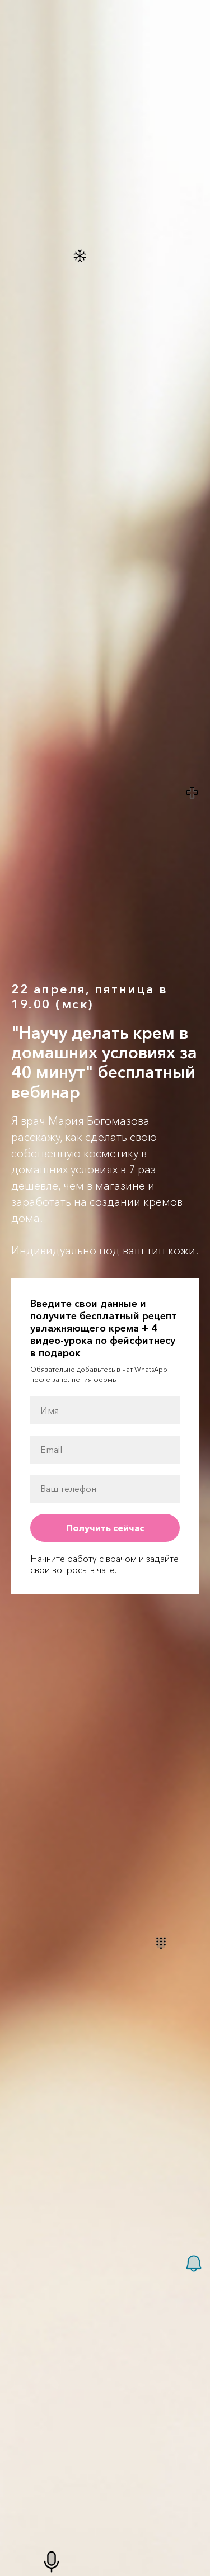 This screenshot has width=210, height=2576. What do you see at coordinates (192, 793) in the screenshot?
I see `access health or medical information` at bounding box center [192, 793].